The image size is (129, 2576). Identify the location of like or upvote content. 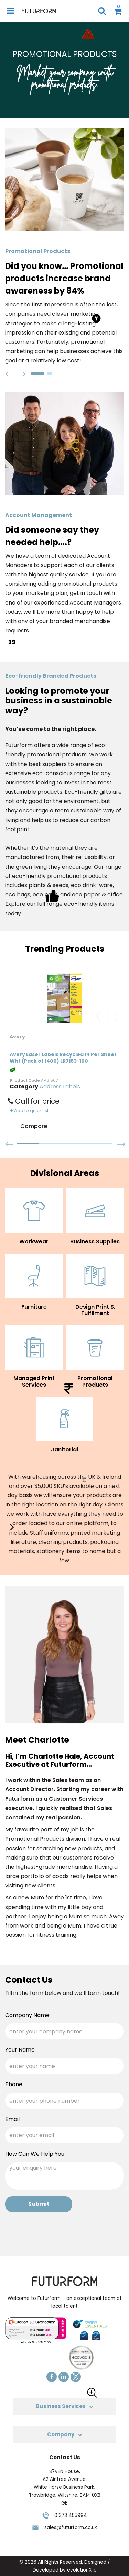
(53, 896).